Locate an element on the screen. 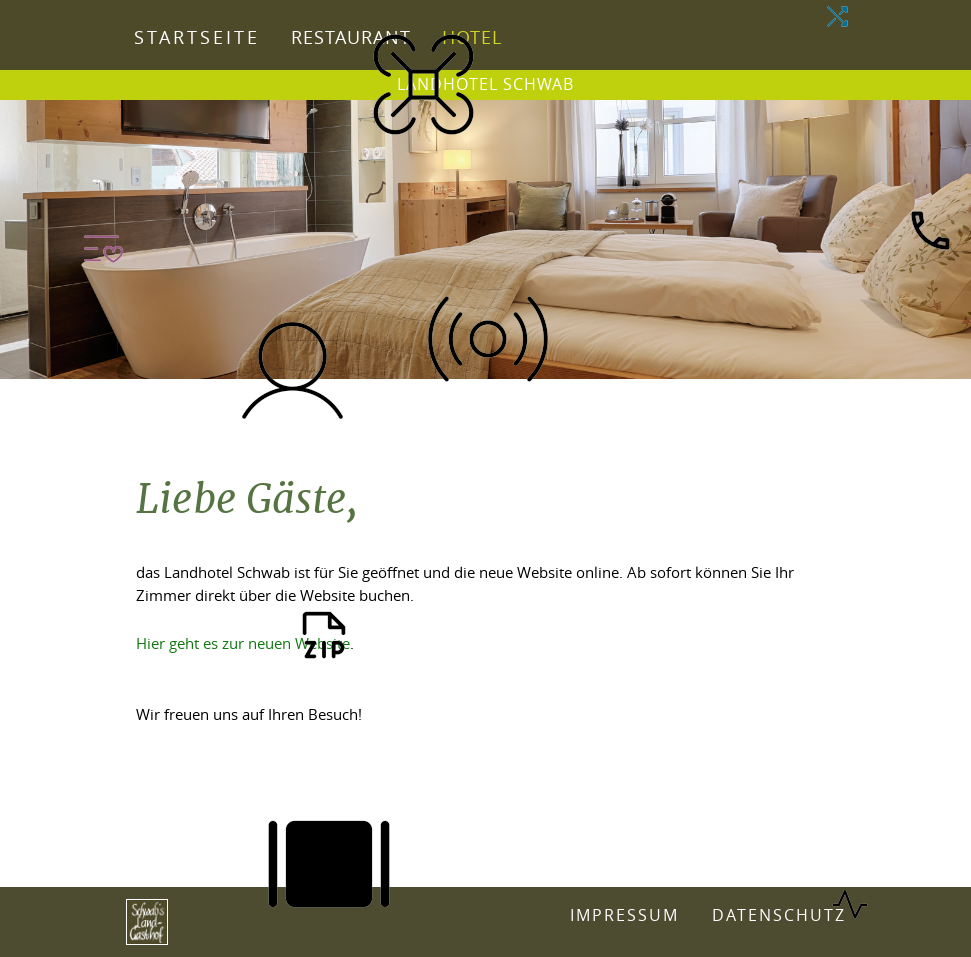 This screenshot has height=957, width=971. view your favorites list is located at coordinates (101, 248).